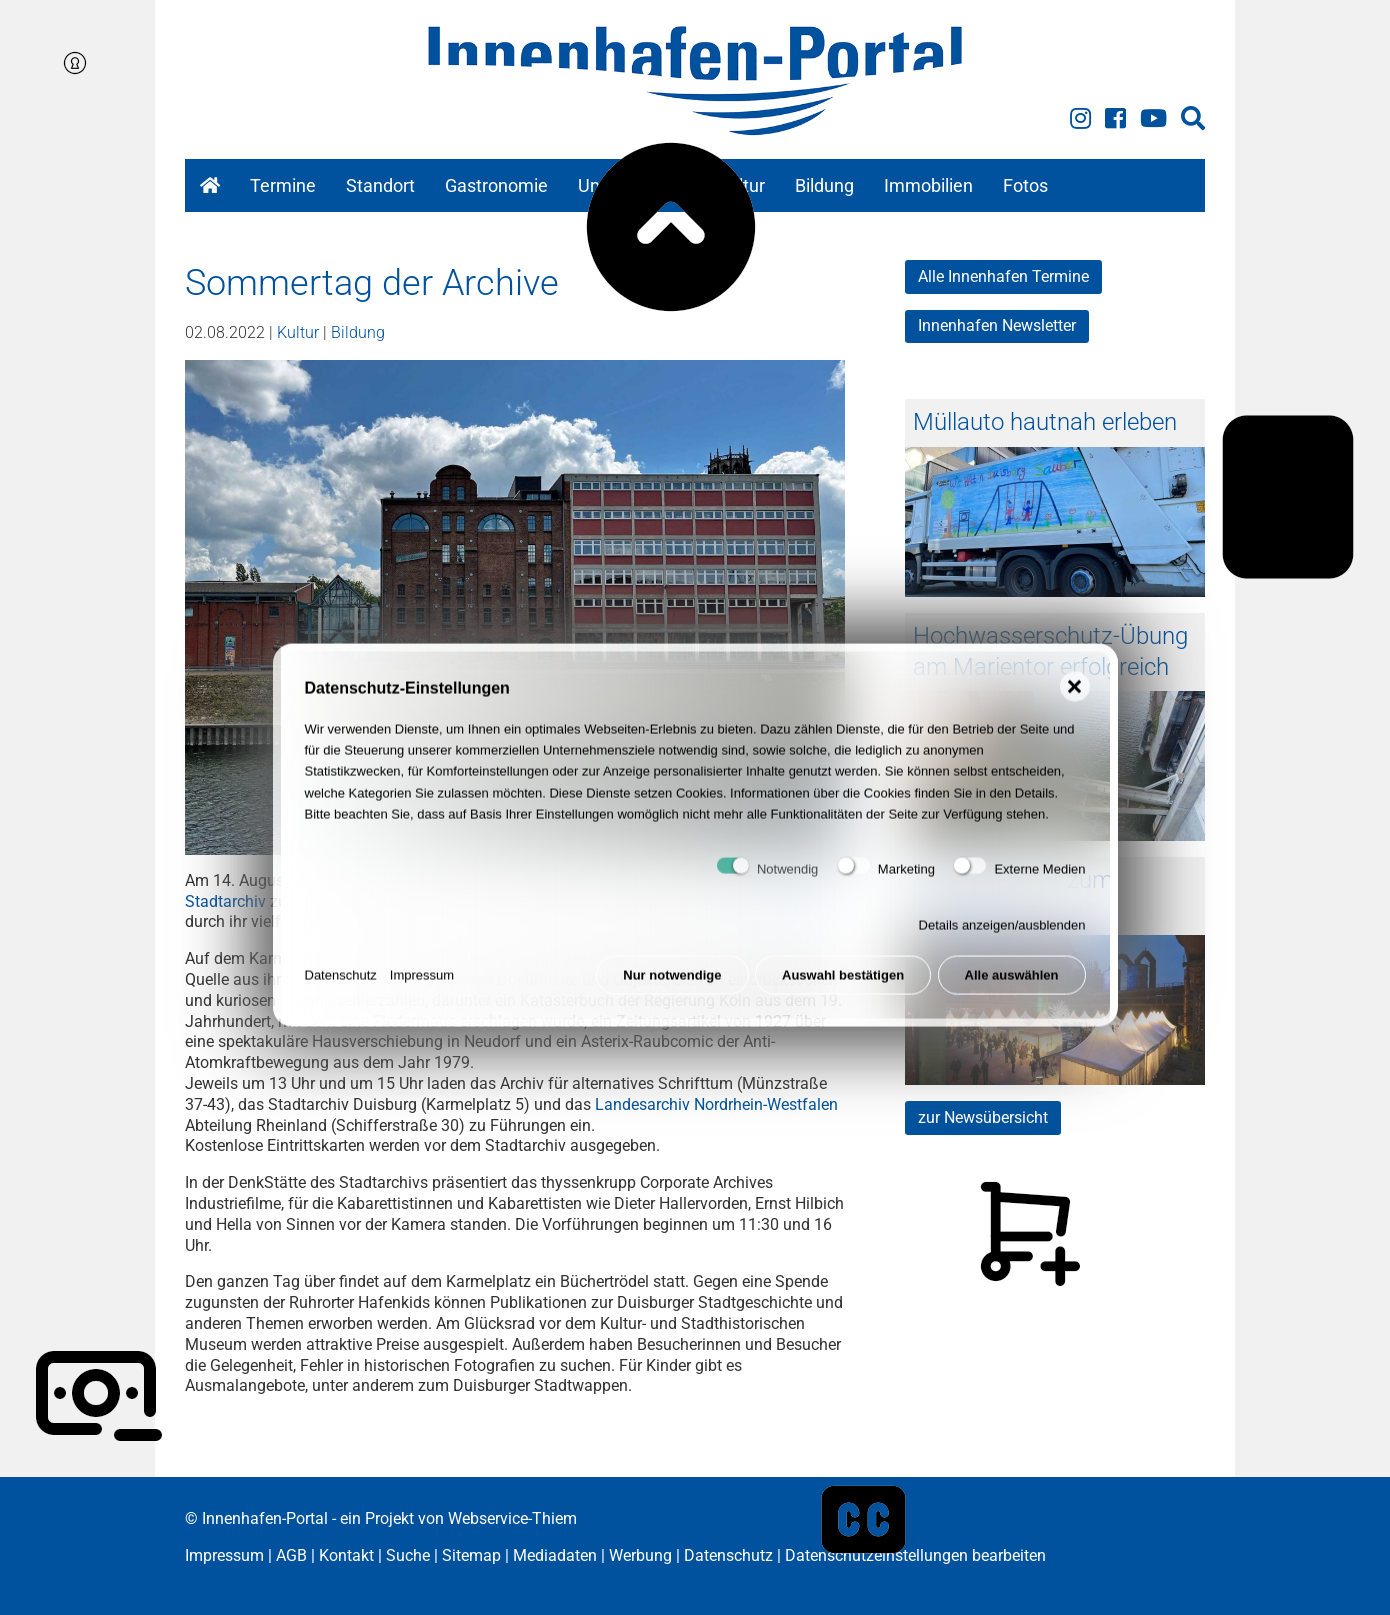  Describe the element at coordinates (863, 1519) in the screenshot. I see `enable closed captions` at that location.